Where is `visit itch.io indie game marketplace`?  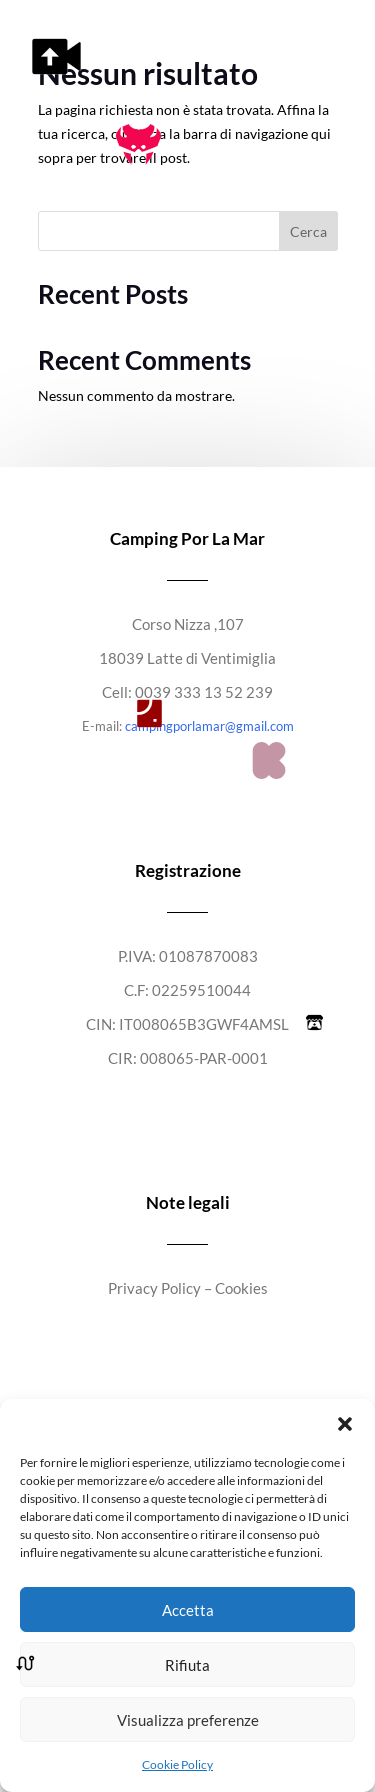
visit itch.io indie game marketplace is located at coordinates (314, 1022).